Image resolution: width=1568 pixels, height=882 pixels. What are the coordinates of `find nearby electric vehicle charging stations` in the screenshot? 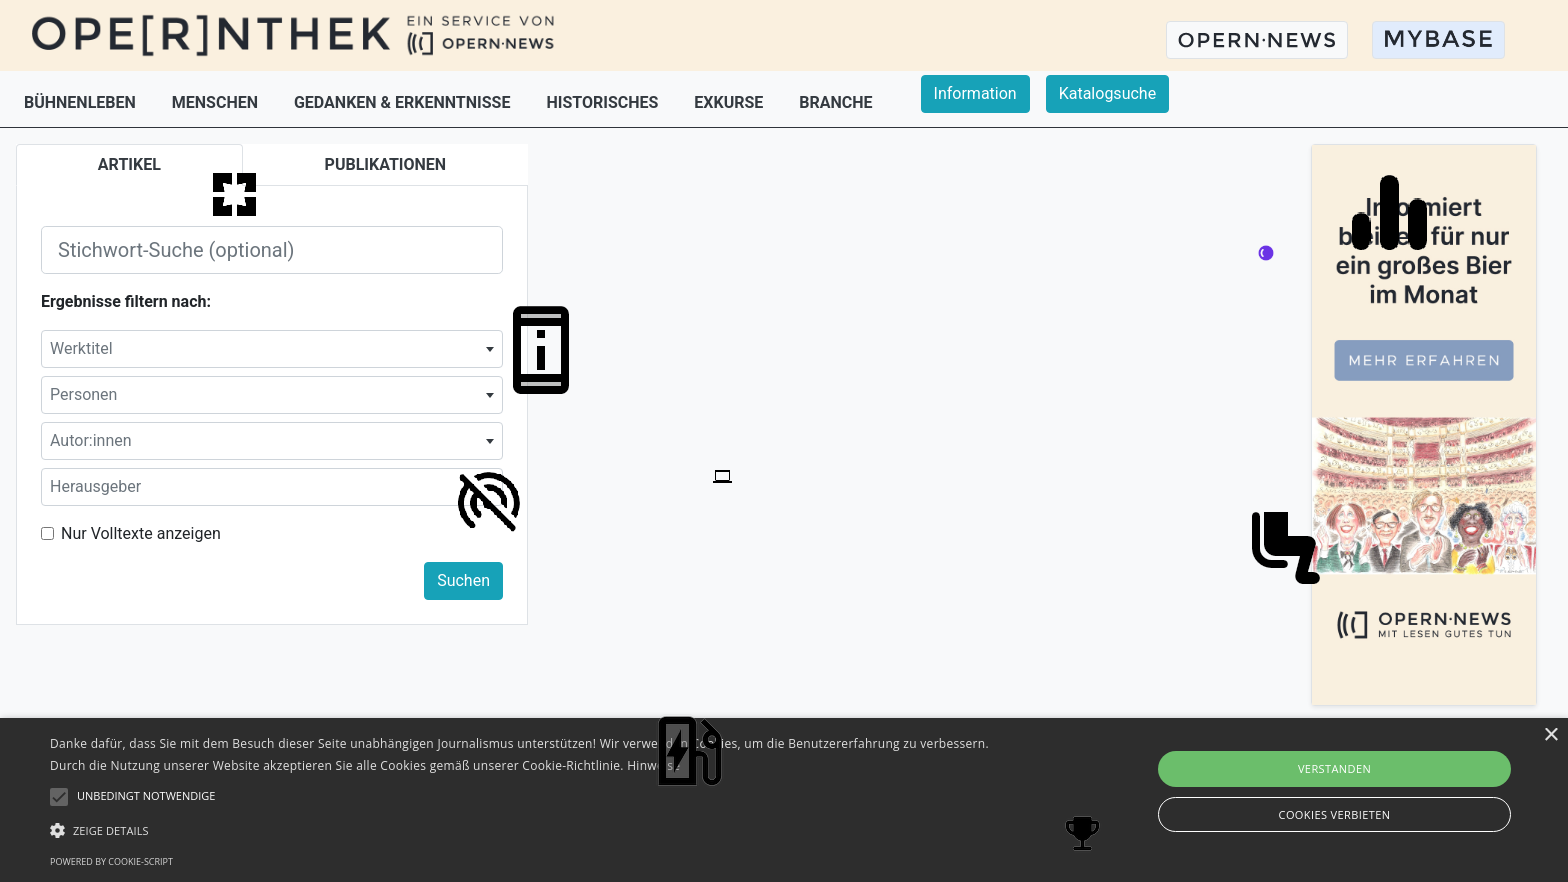 It's located at (689, 751).